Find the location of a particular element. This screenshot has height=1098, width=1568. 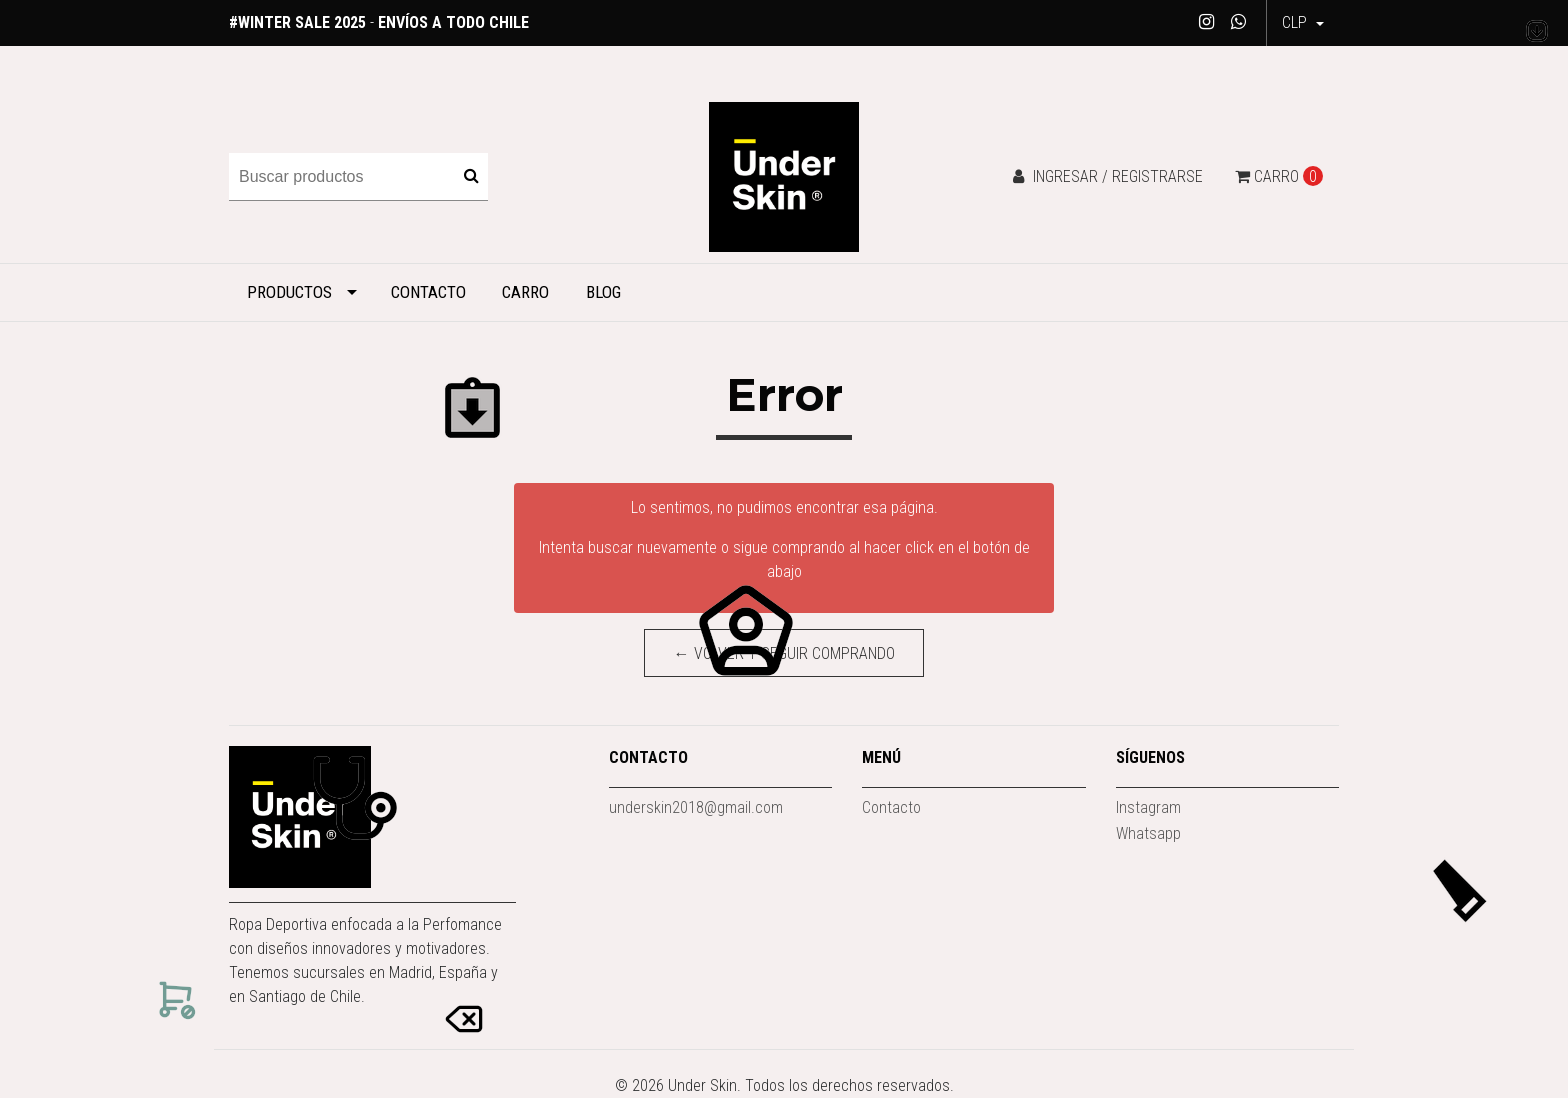

access health or medical features is located at coordinates (349, 795).